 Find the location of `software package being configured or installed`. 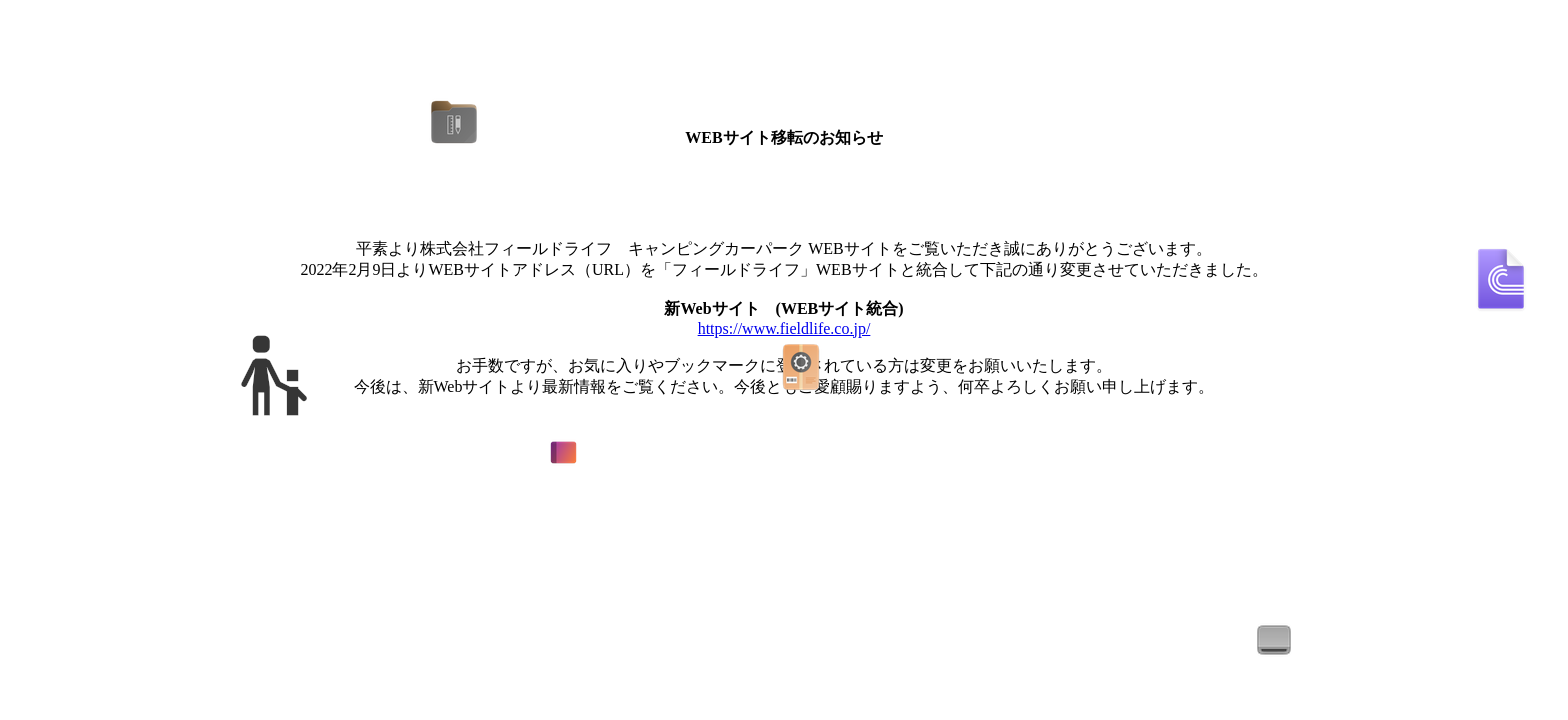

software package being configured or installed is located at coordinates (801, 367).